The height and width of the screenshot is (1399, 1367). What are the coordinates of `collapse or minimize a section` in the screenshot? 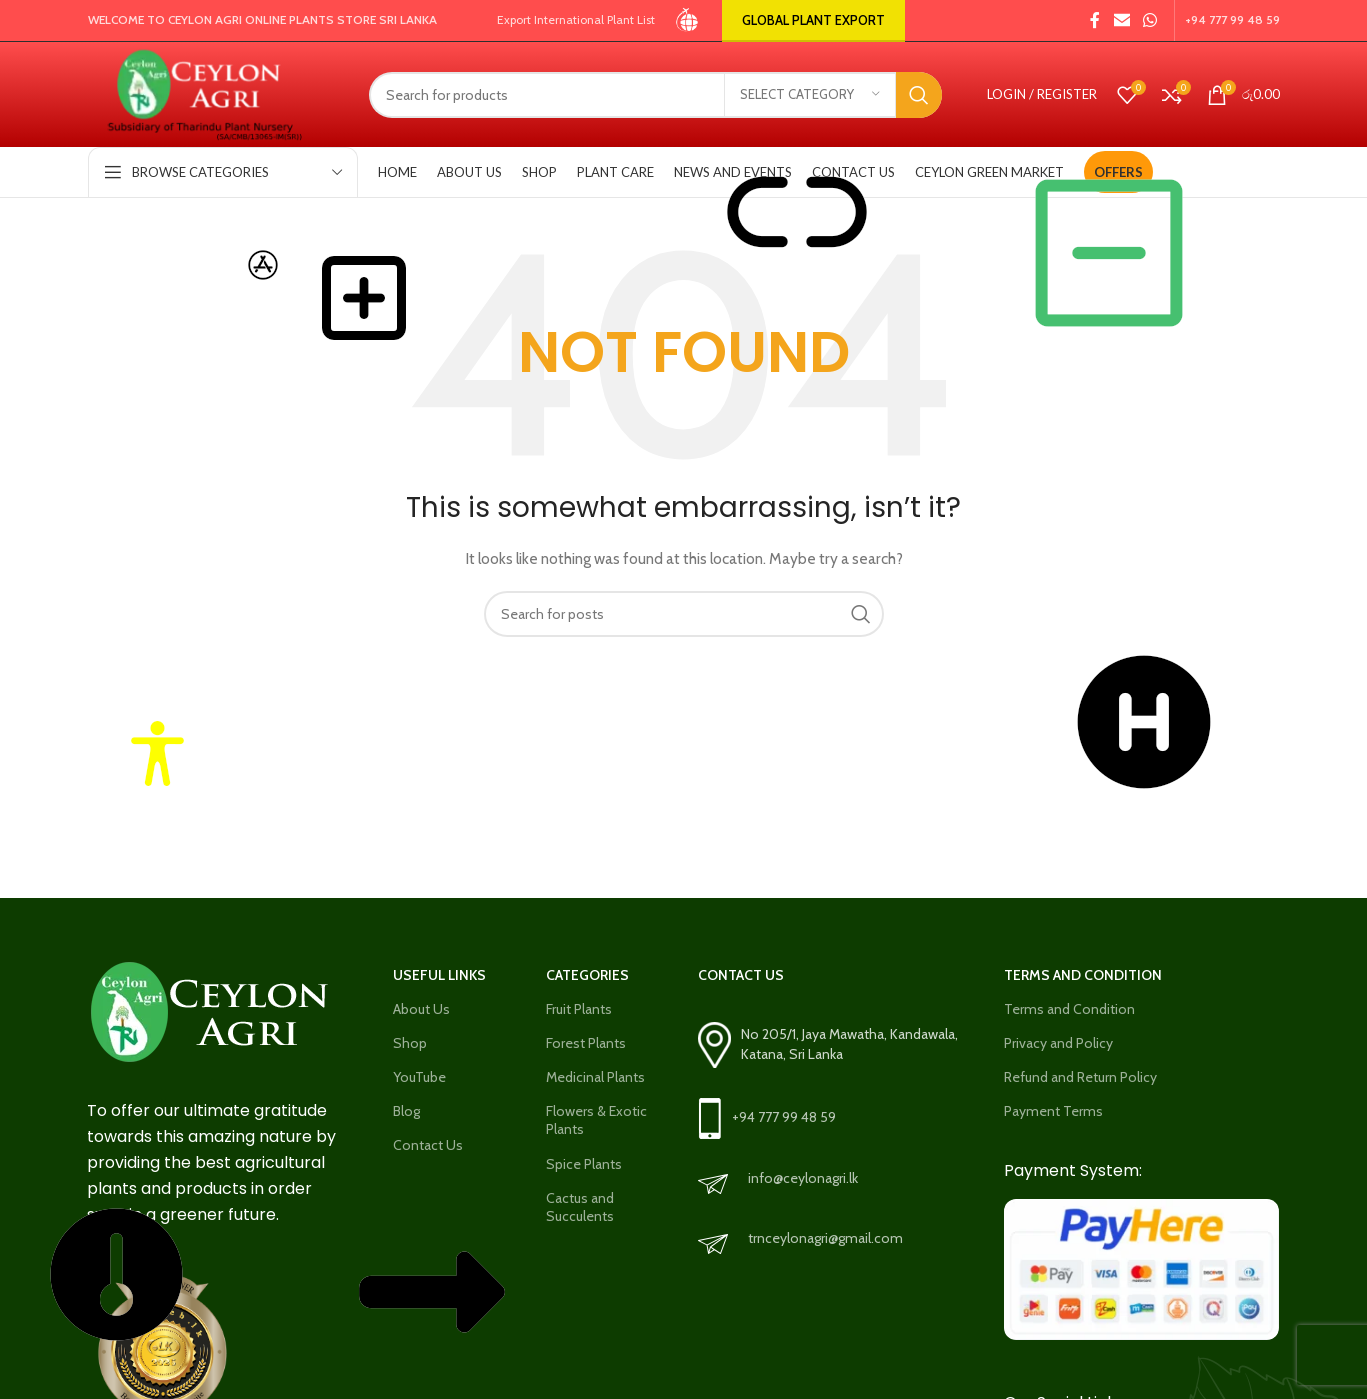 It's located at (1109, 253).